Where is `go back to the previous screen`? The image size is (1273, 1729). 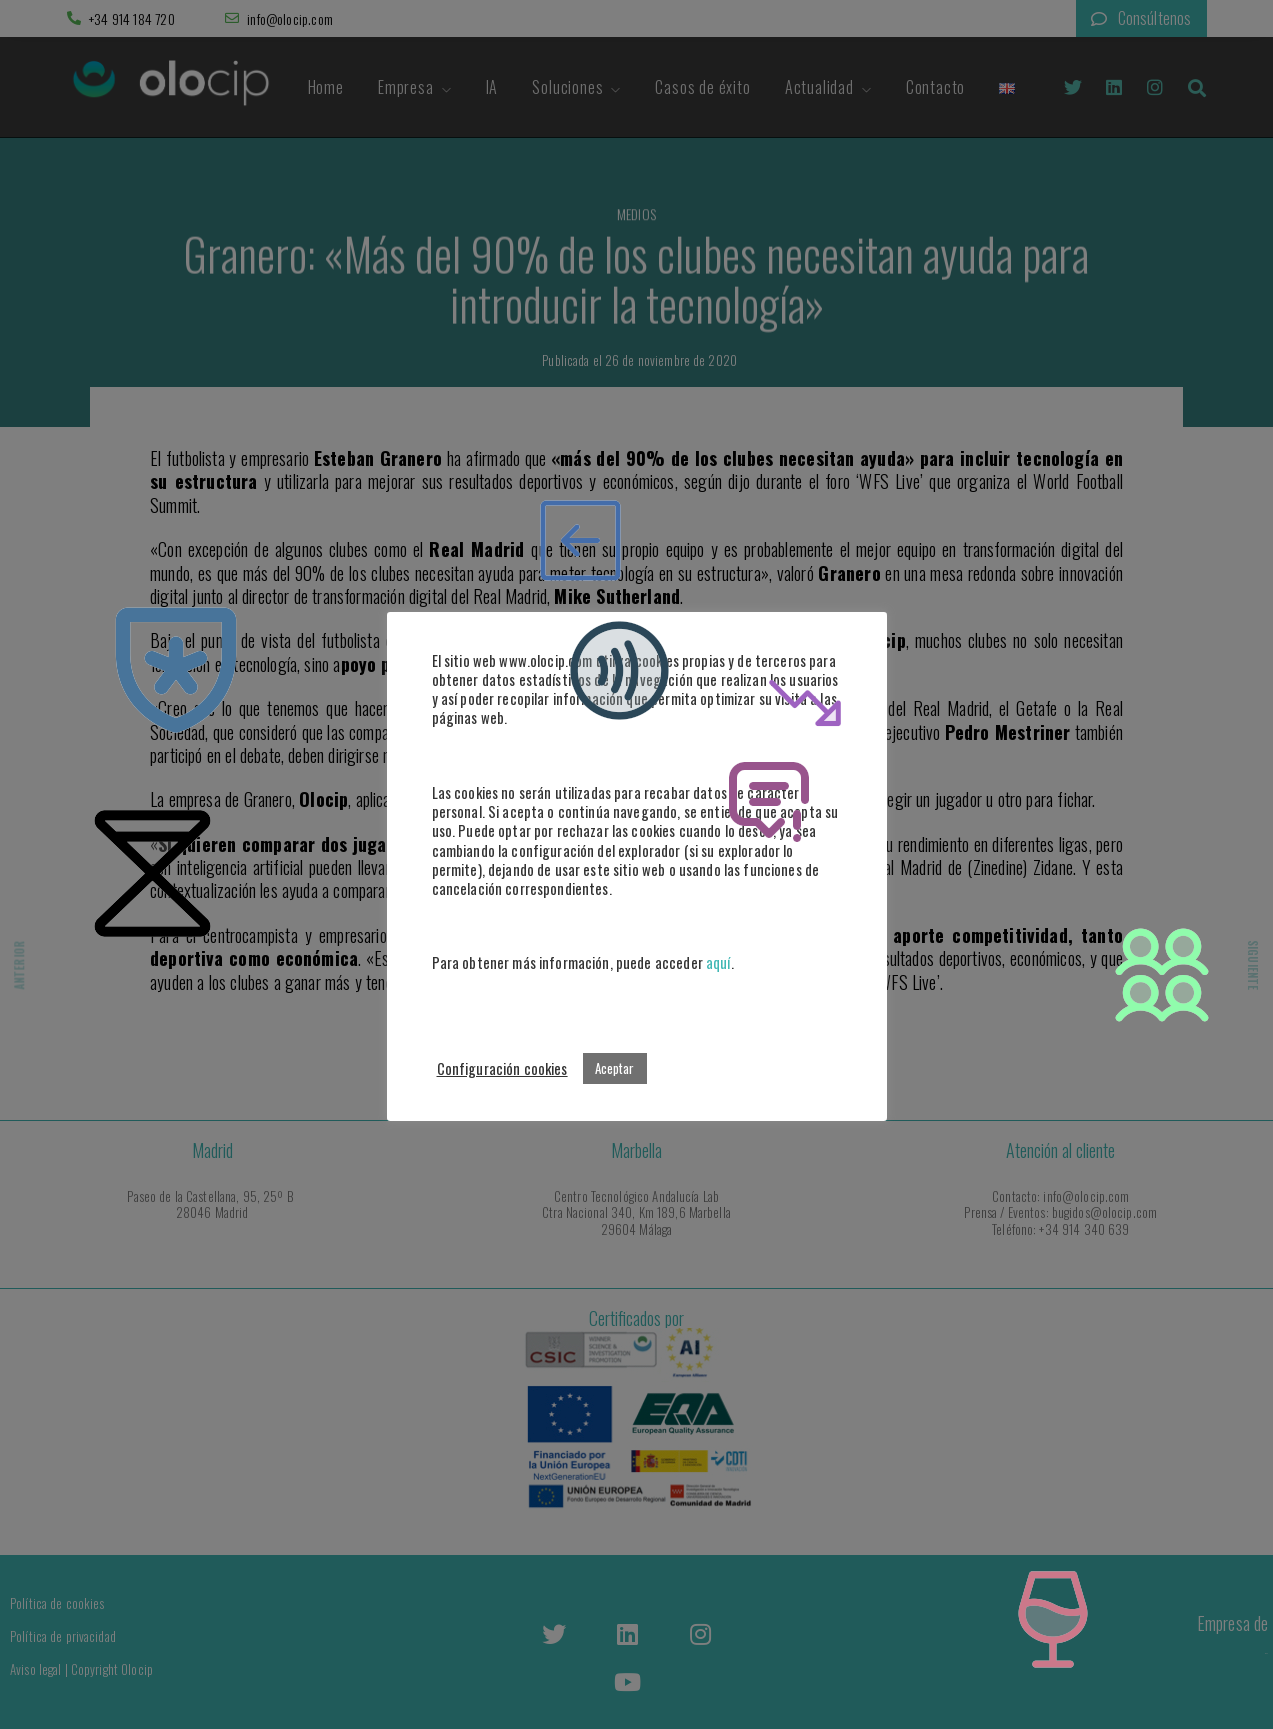 go back to the previous screen is located at coordinates (580, 540).